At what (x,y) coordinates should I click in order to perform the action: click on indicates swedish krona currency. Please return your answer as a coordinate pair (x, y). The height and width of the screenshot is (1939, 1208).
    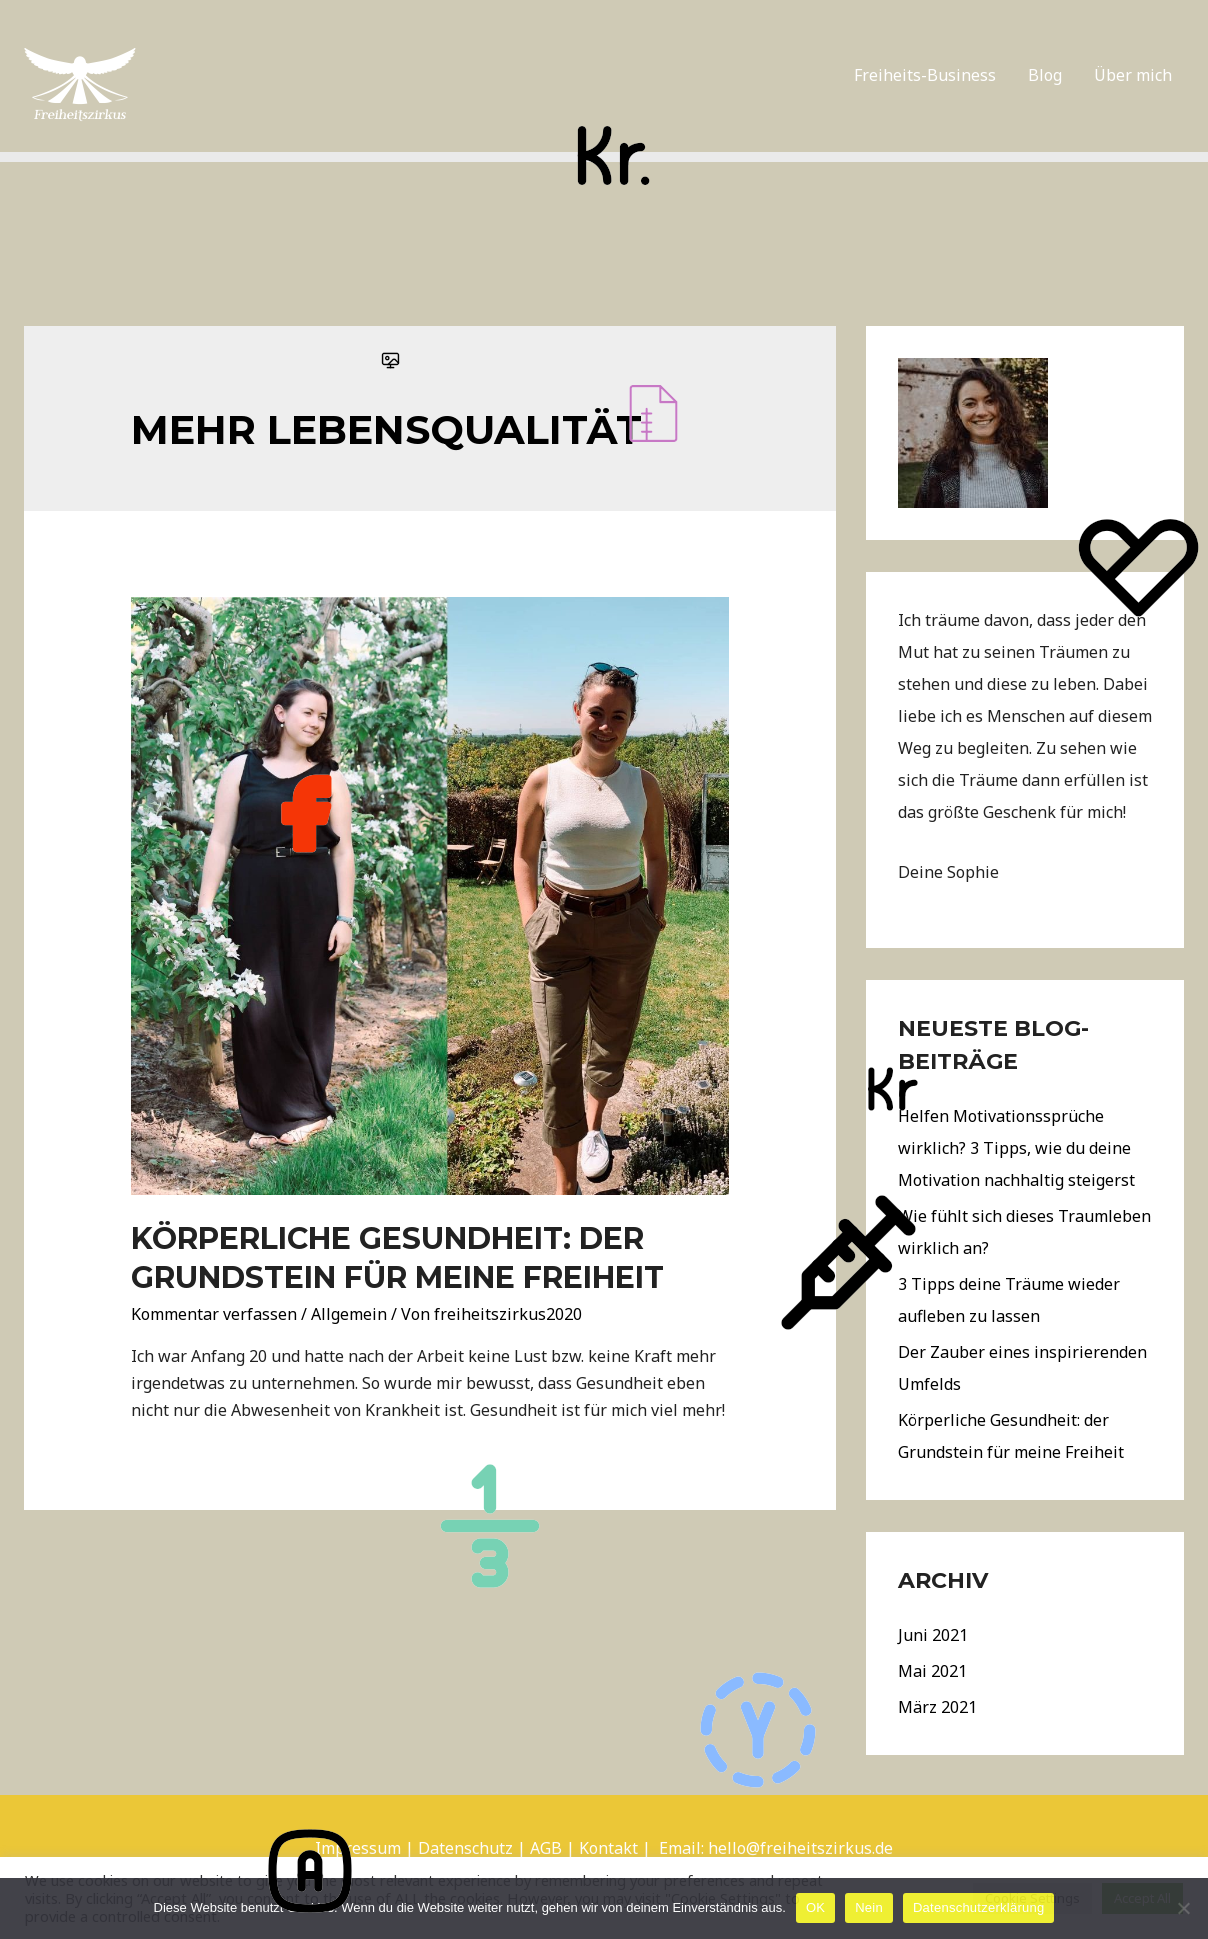
    Looking at the image, I should click on (893, 1089).